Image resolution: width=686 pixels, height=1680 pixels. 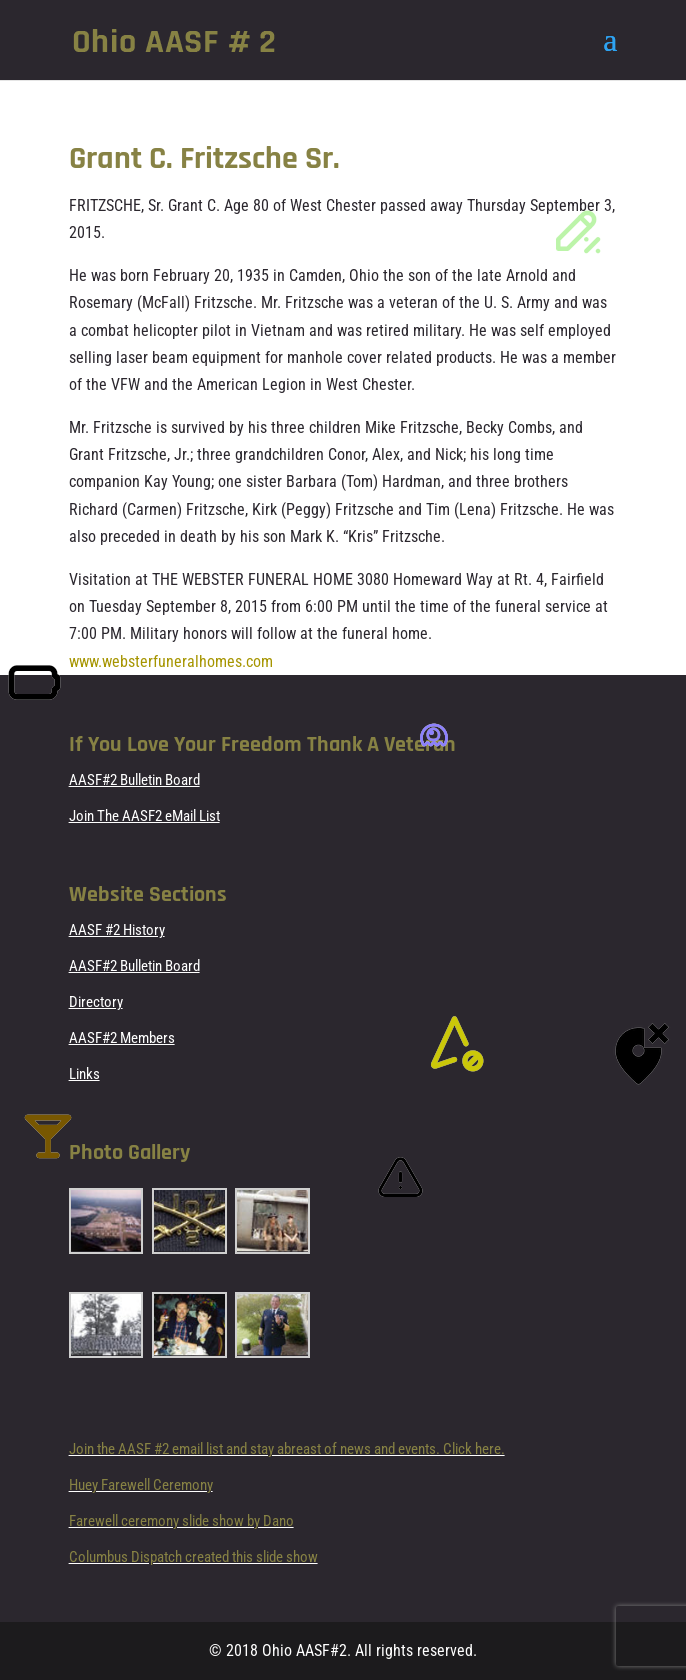 I want to click on browse cocktail or drink recipes, so click(x=48, y=1135).